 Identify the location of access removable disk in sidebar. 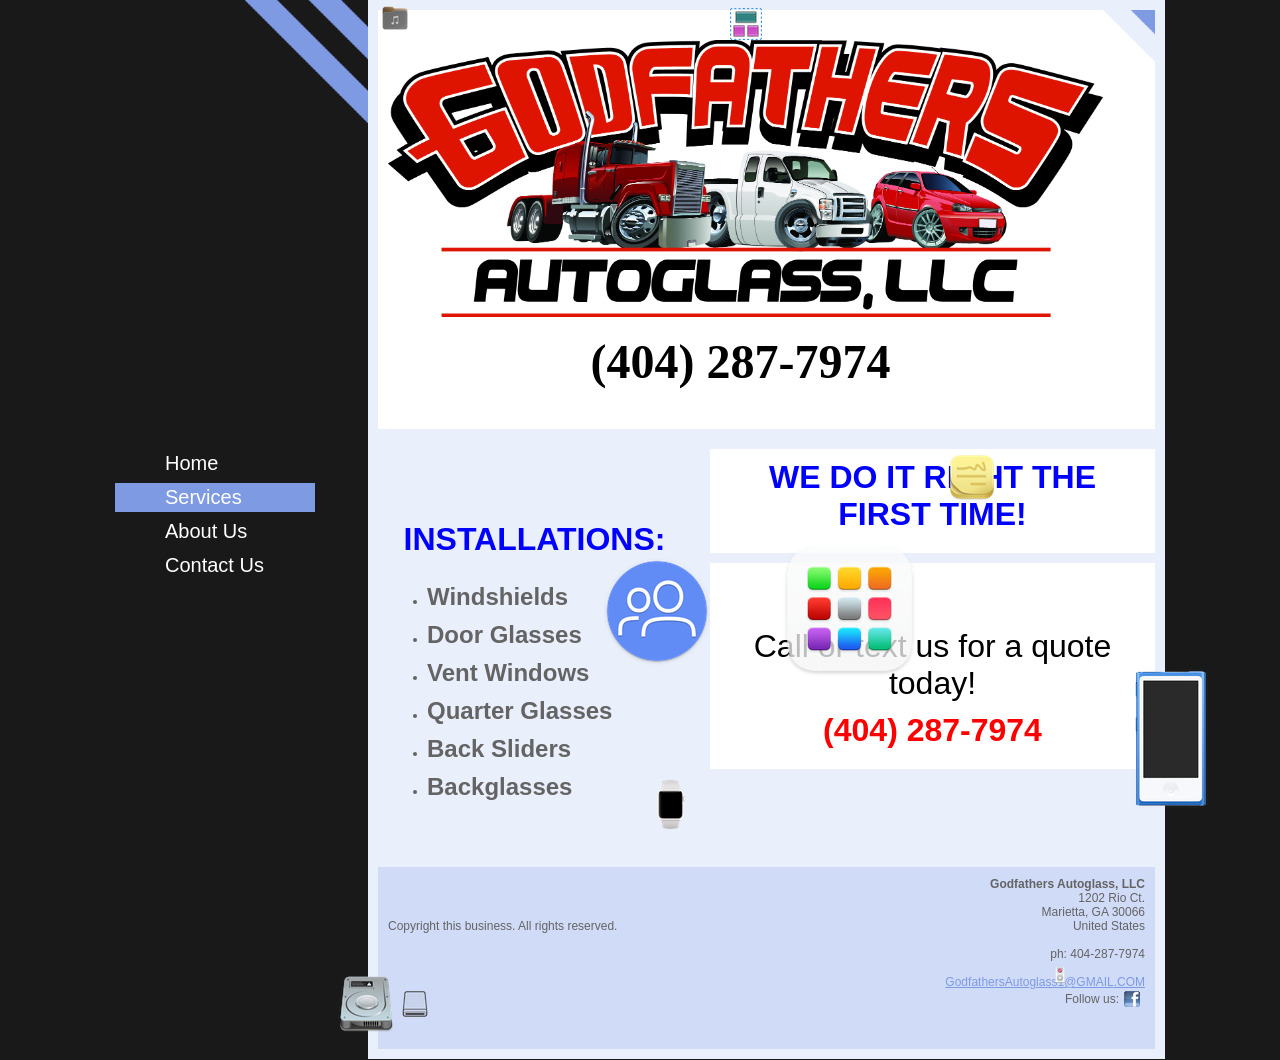
(415, 1004).